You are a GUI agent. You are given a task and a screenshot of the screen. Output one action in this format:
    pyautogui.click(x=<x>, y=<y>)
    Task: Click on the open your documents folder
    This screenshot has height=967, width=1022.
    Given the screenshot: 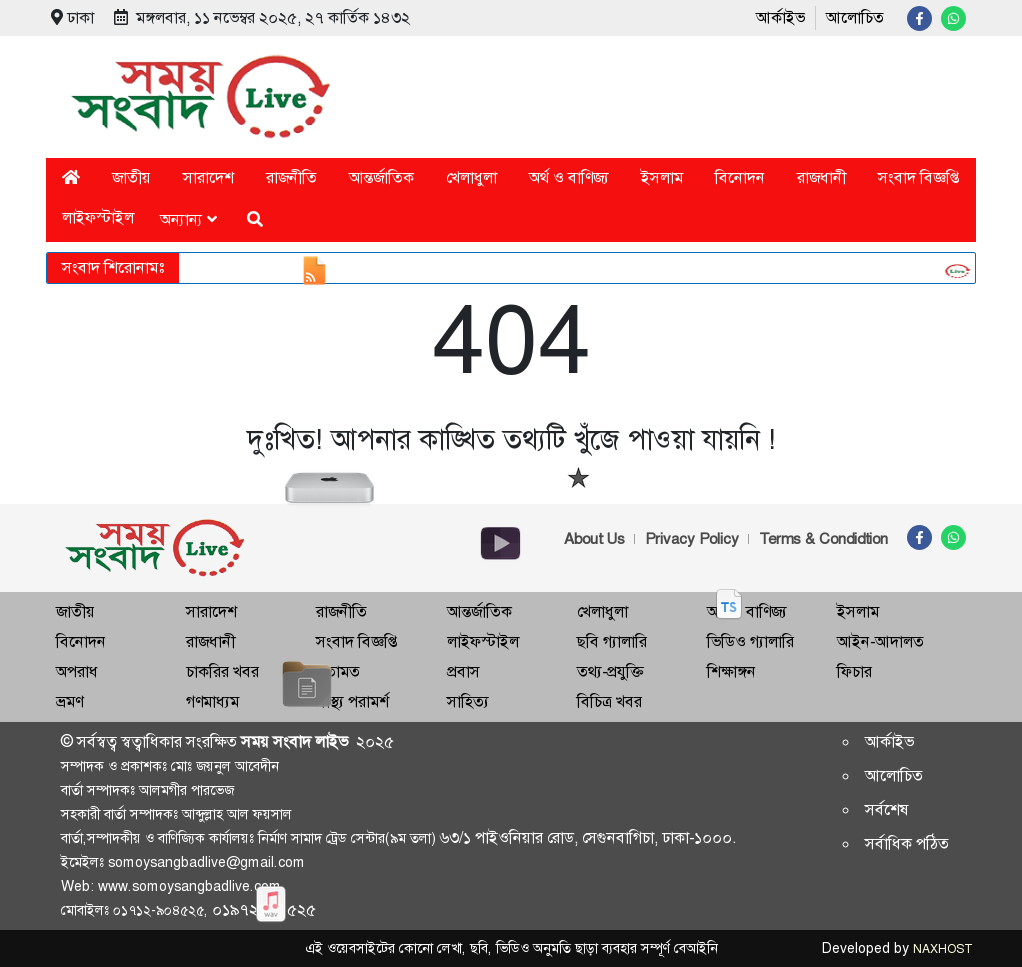 What is the action you would take?
    pyautogui.click(x=307, y=684)
    